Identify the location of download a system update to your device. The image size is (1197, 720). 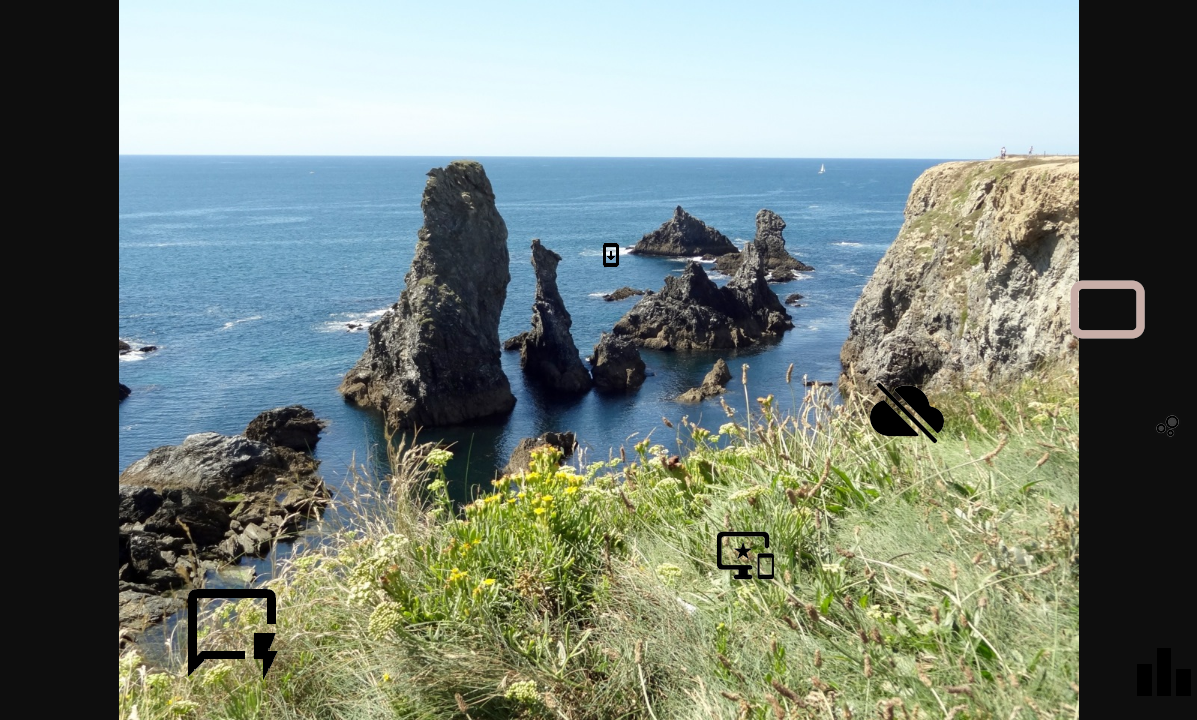
(611, 255).